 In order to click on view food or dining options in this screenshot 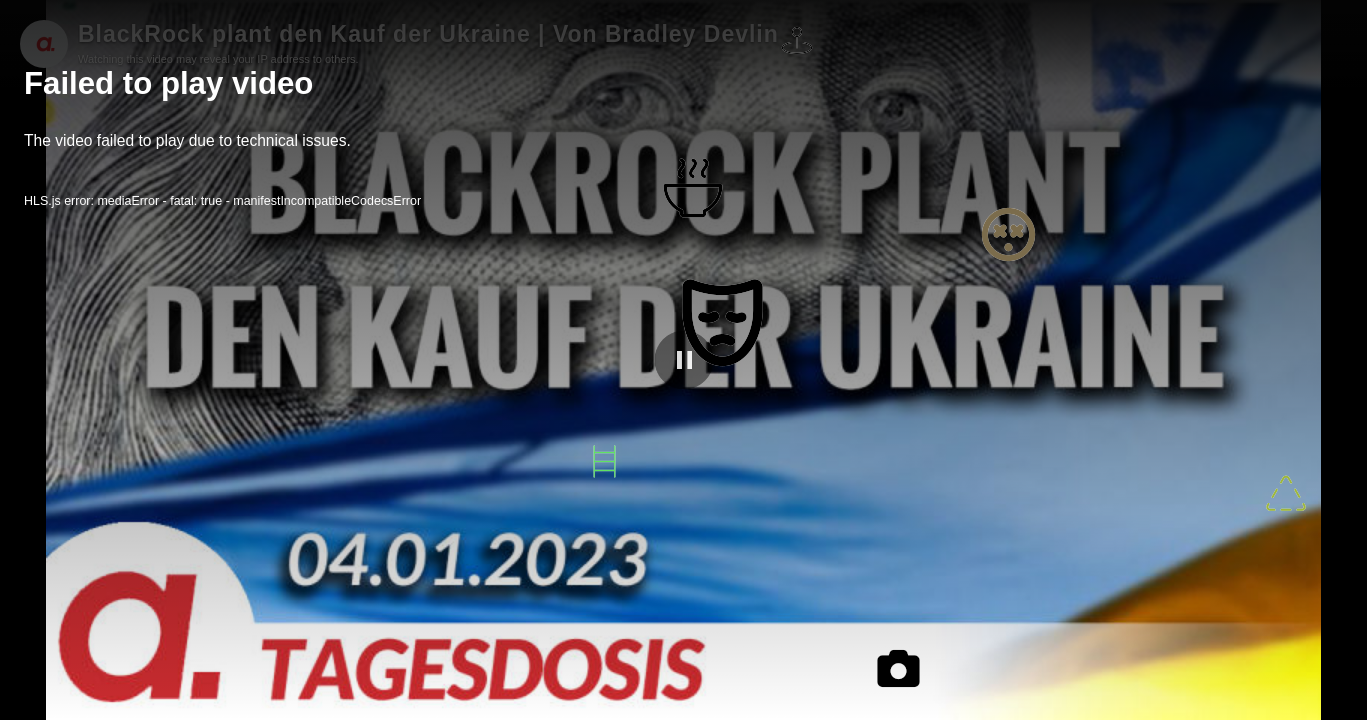, I will do `click(693, 188)`.